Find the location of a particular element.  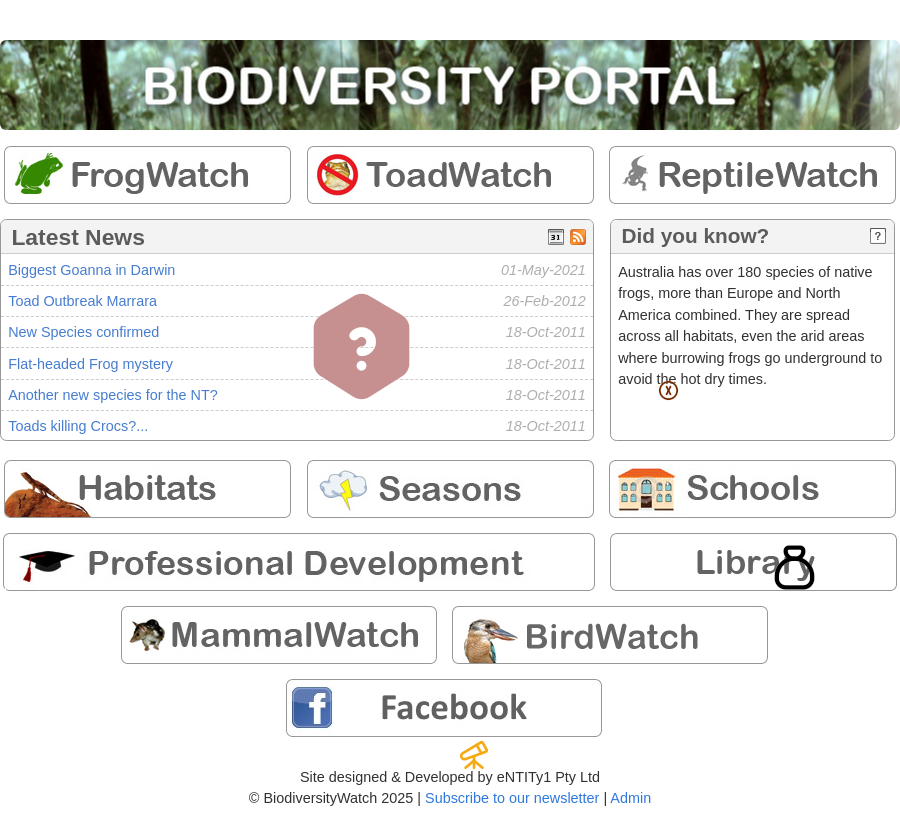

close or cancel an action is located at coordinates (668, 390).